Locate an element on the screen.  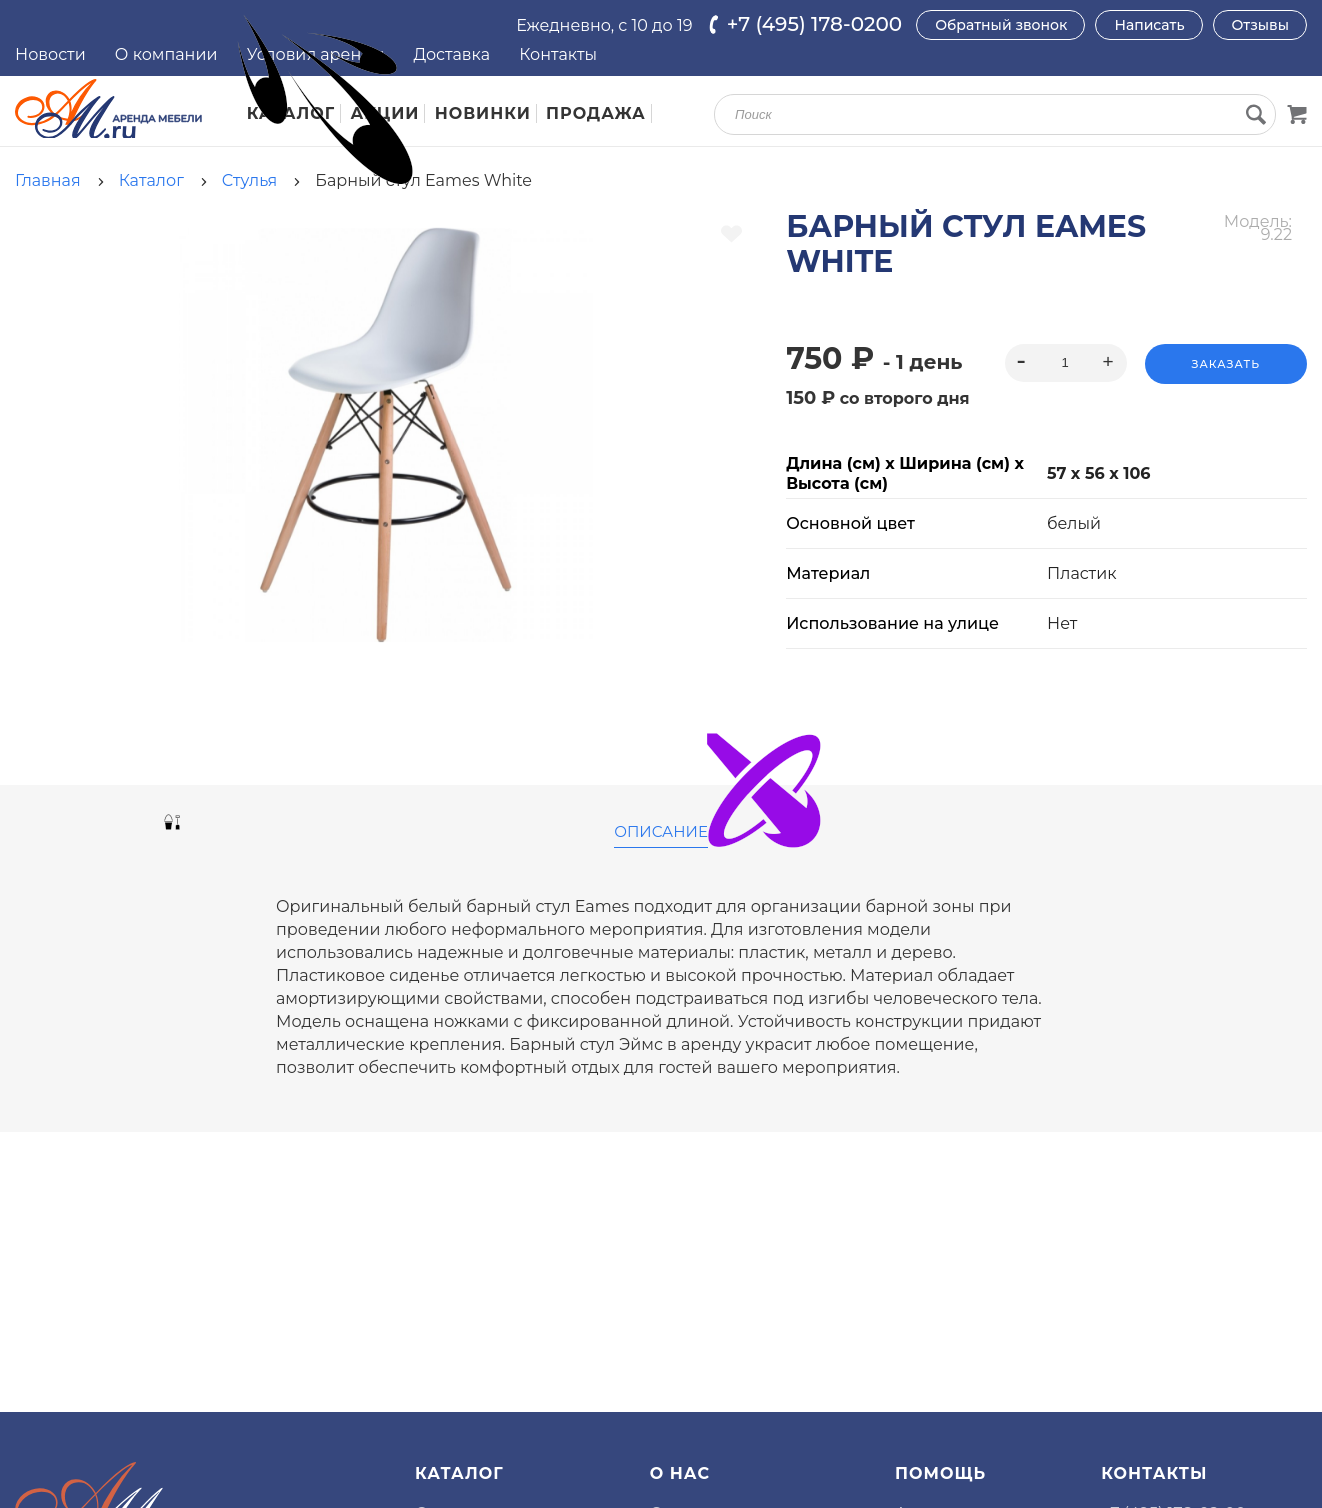
activate hyperspeed or boost ability is located at coordinates (764, 790).